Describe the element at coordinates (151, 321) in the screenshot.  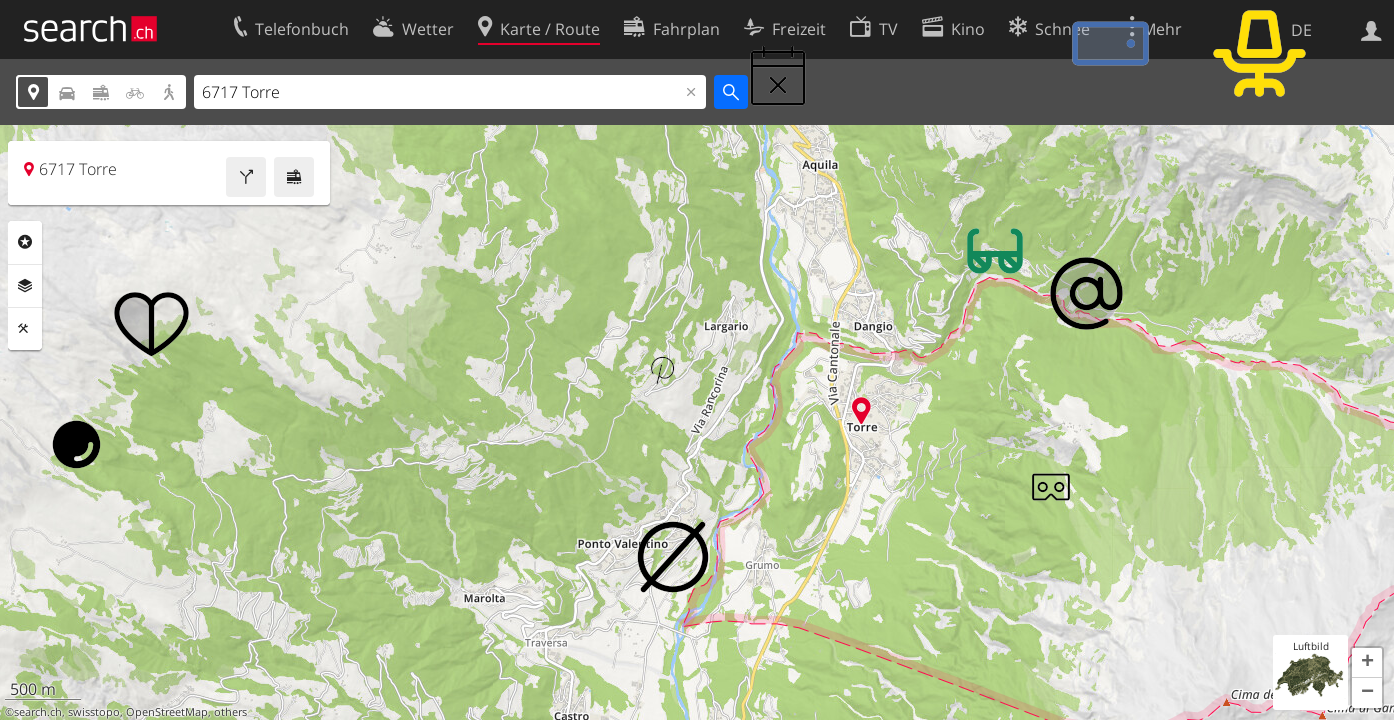
I see `indicates partial like or favorite status` at that location.